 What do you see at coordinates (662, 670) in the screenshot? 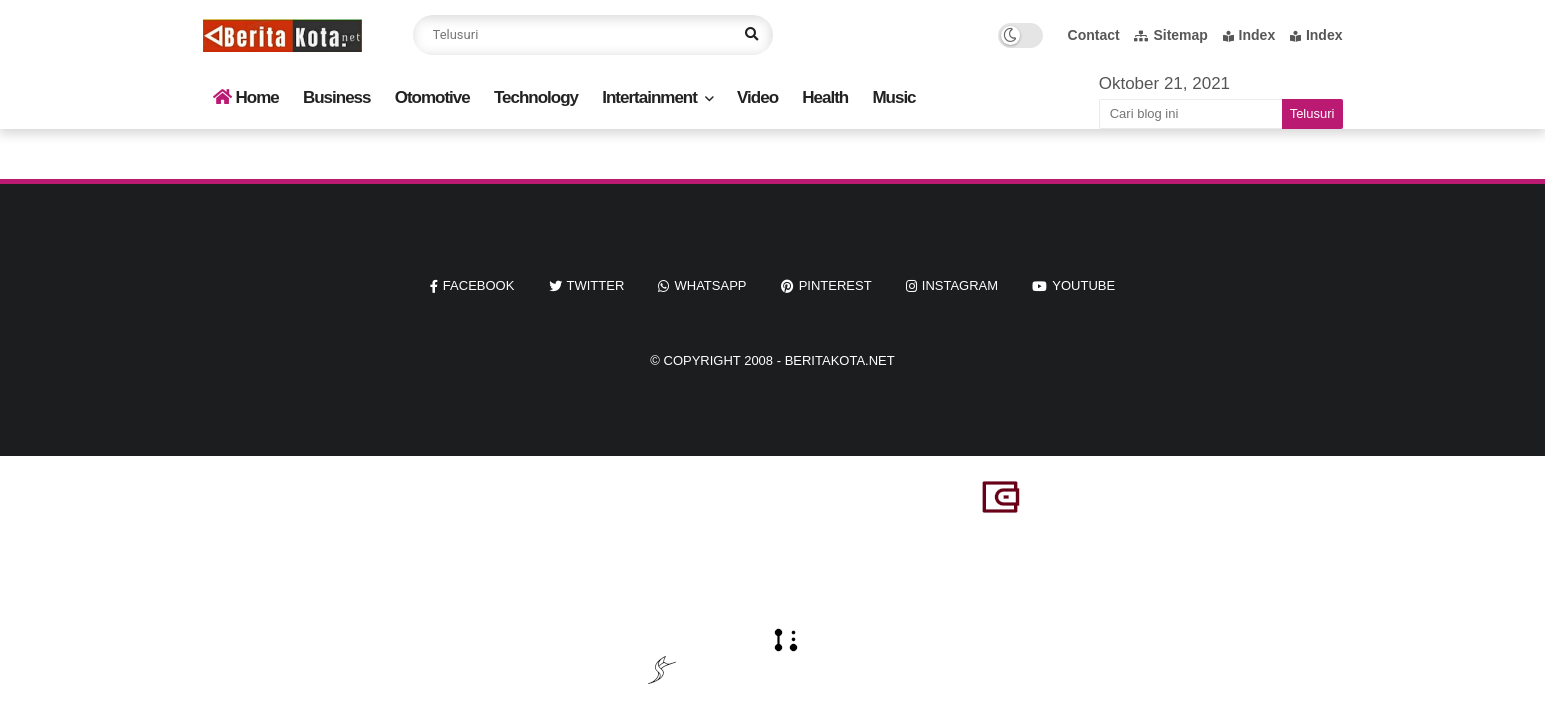
I see `sailfish os logo` at bounding box center [662, 670].